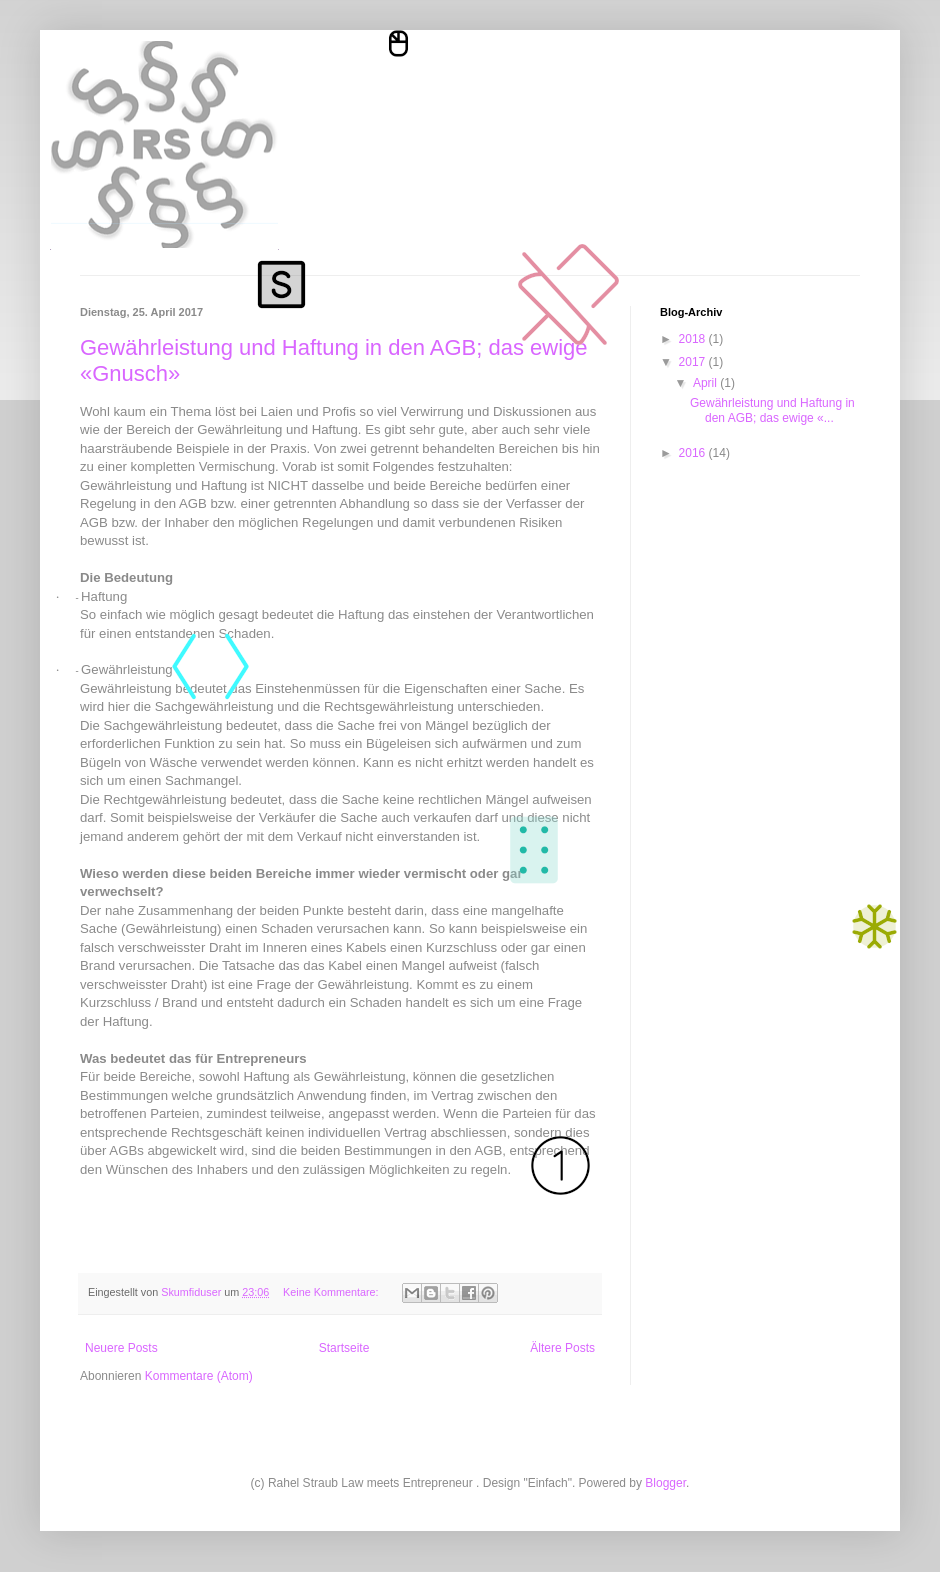 The image size is (940, 1572). Describe the element at coordinates (534, 850) in the screenshot. I see `drag to reorder items in a list` at that location.